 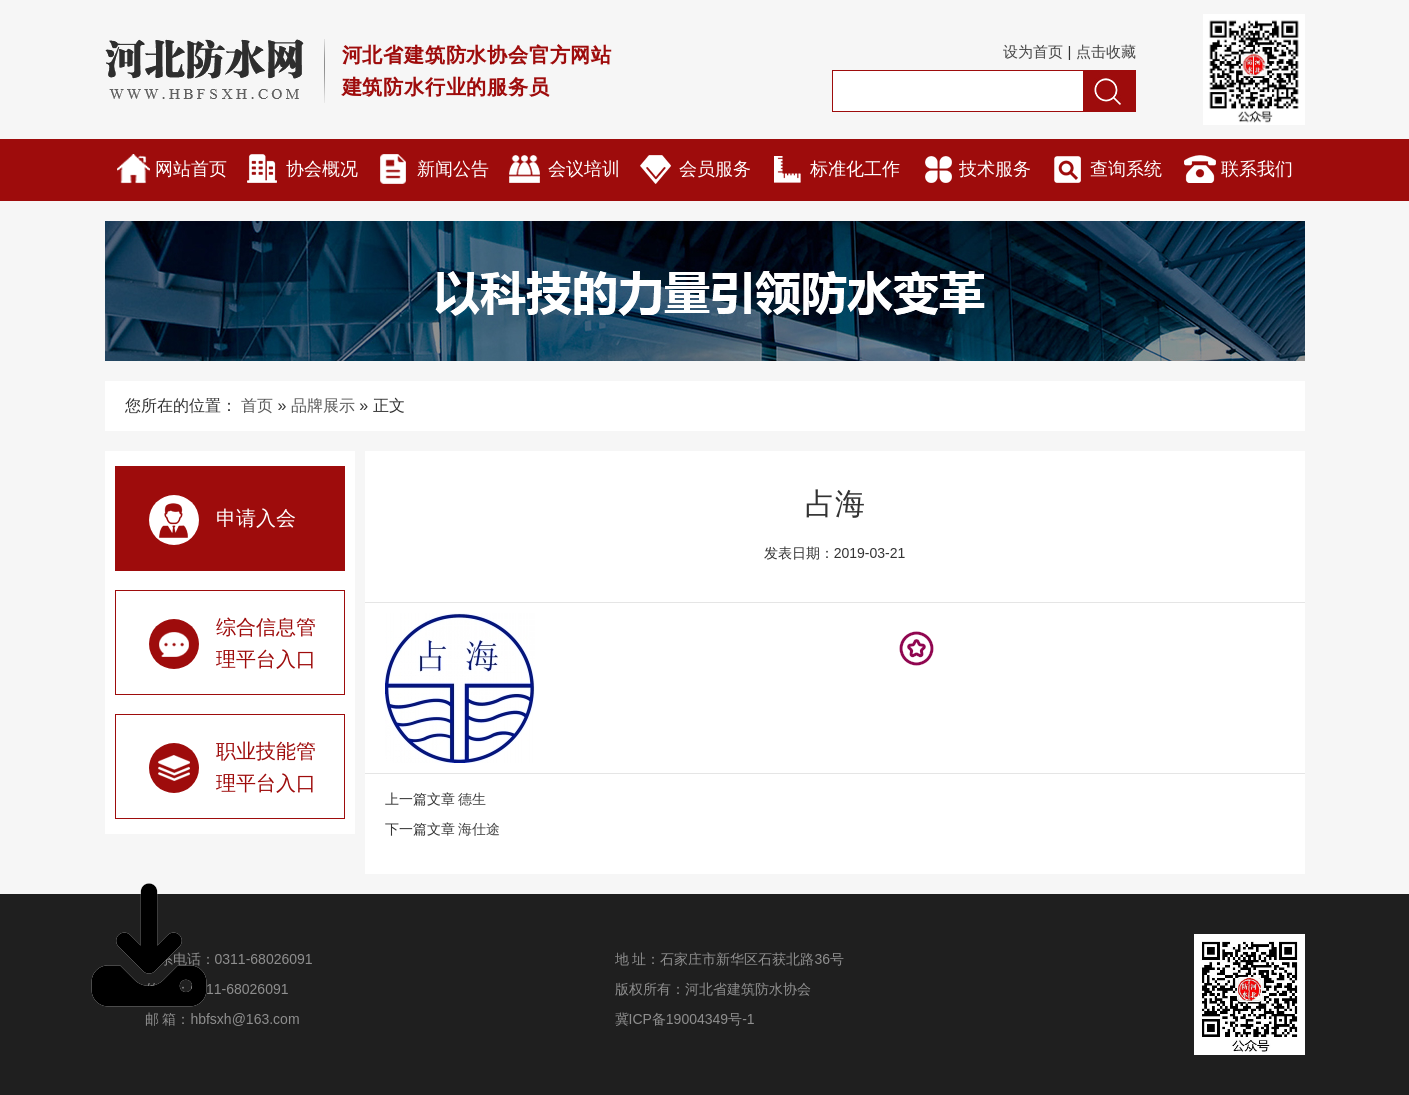 I want to click on download a file to your device, so click(x=149, y=949).